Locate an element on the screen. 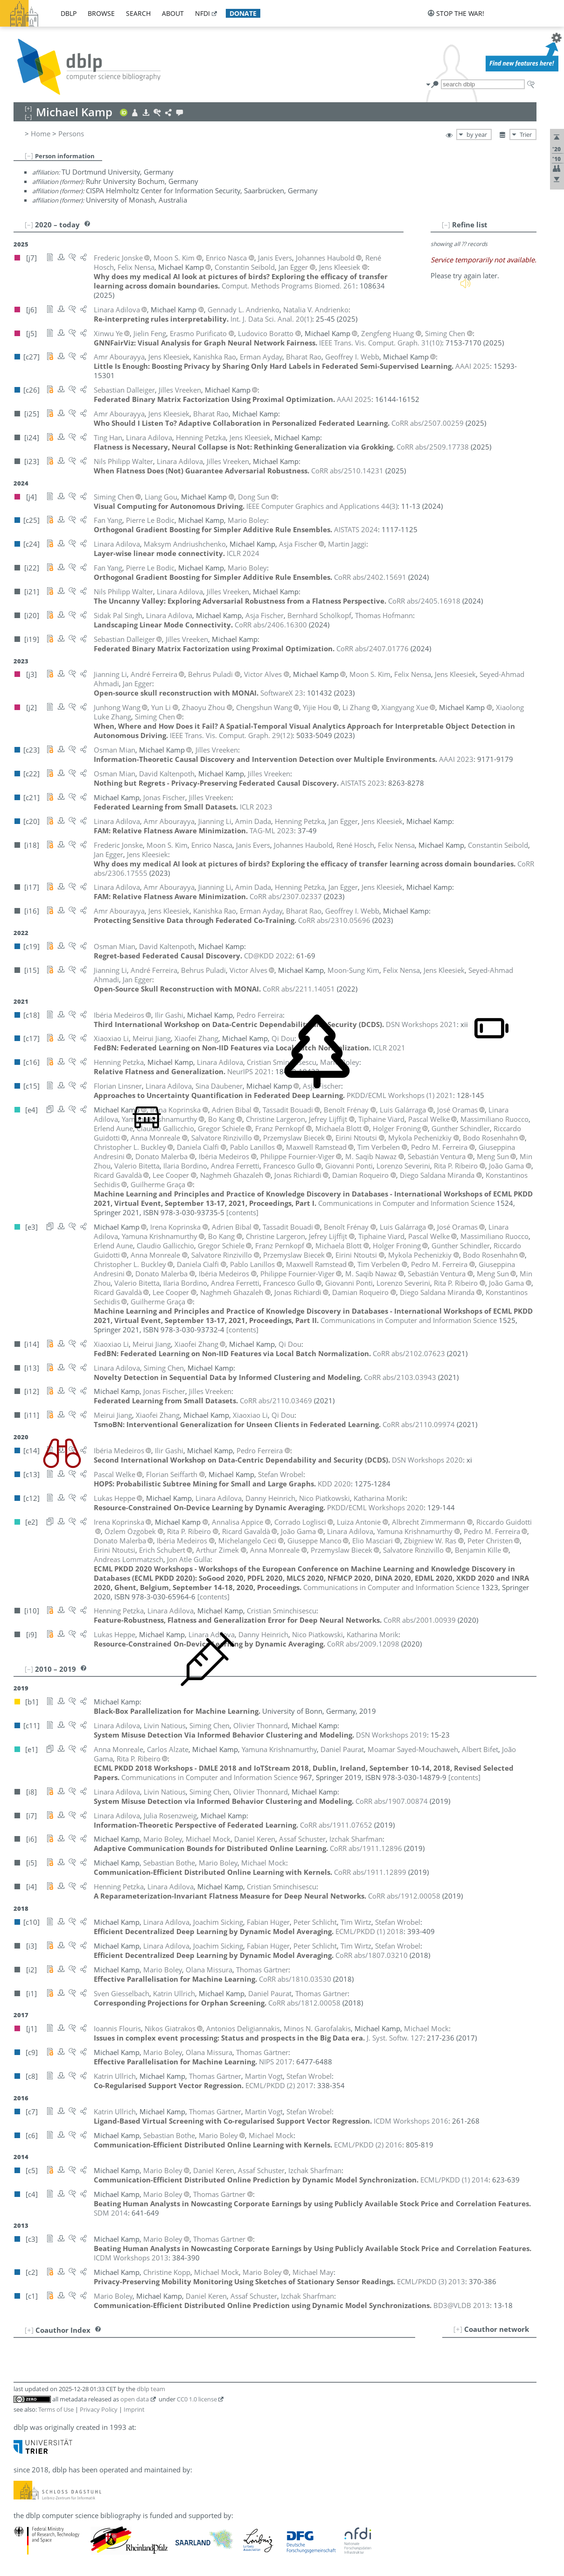  search or explore content is located at coordinates (62, 1453).